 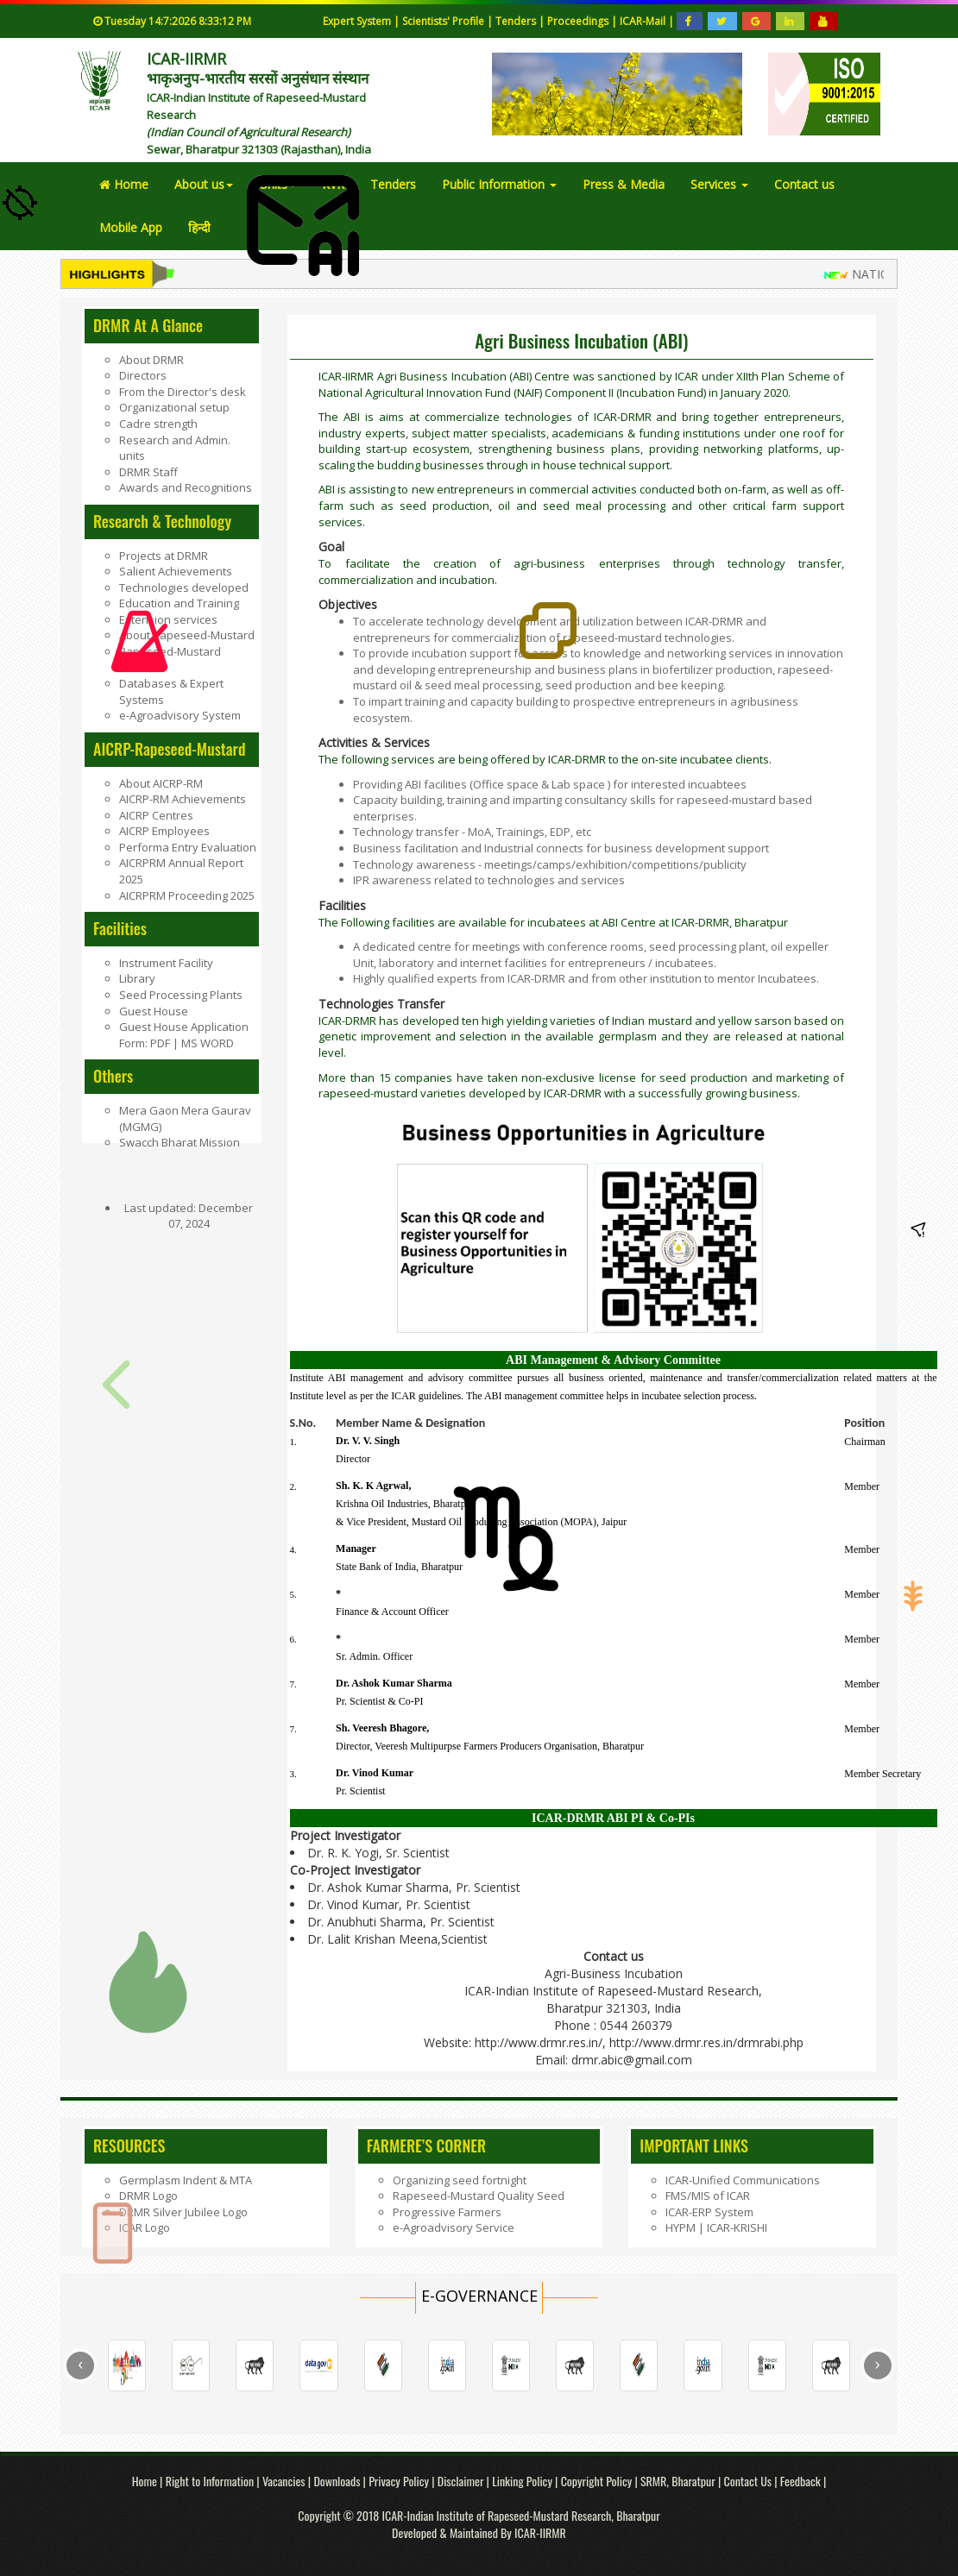 What do you see at coordinates (112, 2233) in the screenshot?
I see `mobile device with speaker enabled` at bounding box center [112, 2233].